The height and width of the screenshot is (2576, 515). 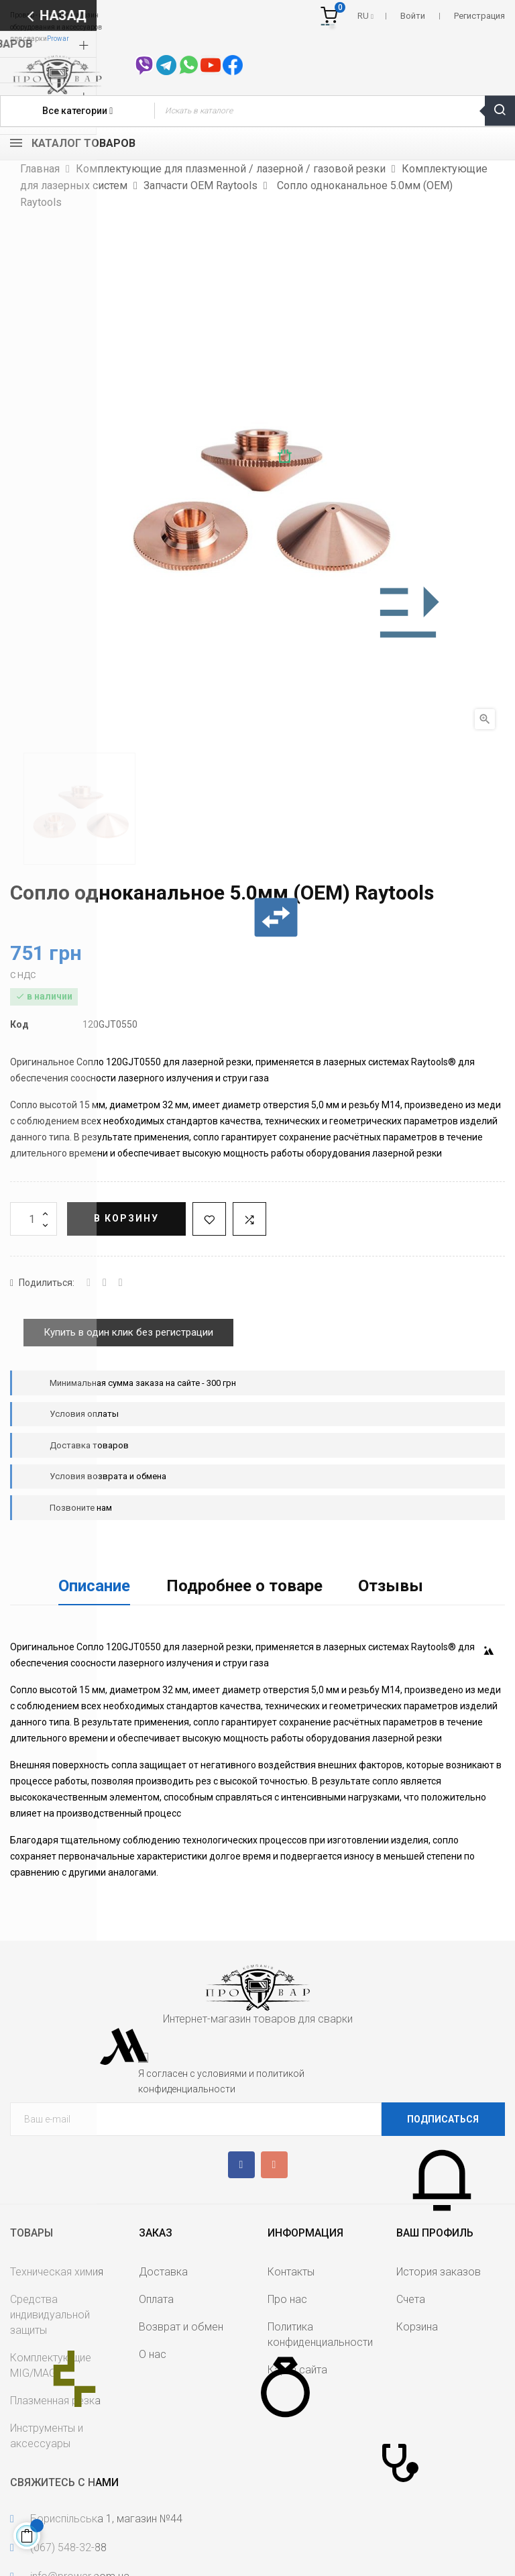 What do you see at coordinates (284, 456) in the screenshot?
I see `connect to a sensor device` at bounding box center [284, 456].